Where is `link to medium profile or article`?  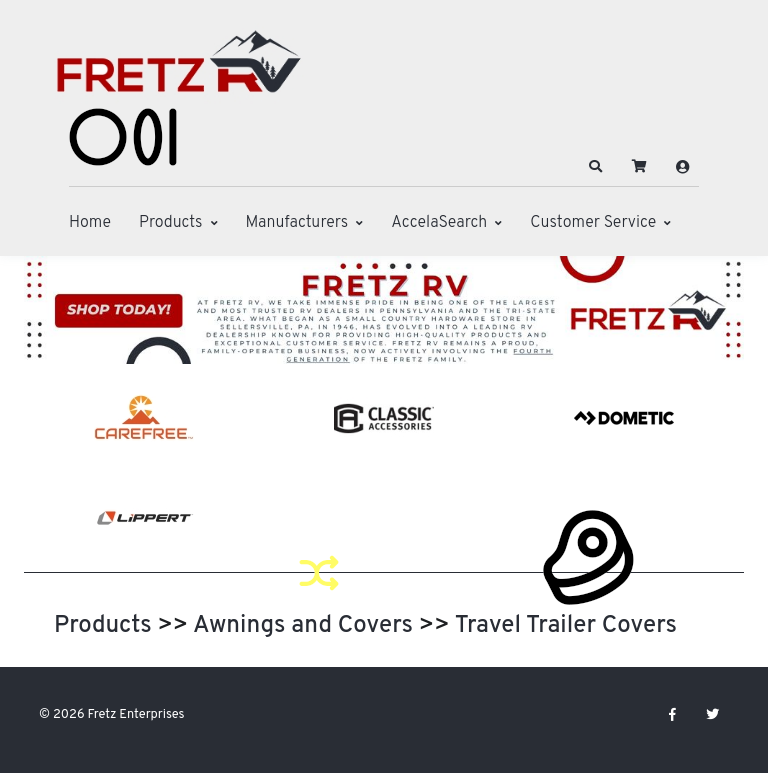
link to medium profile or article is located at coordinates (123, 137).